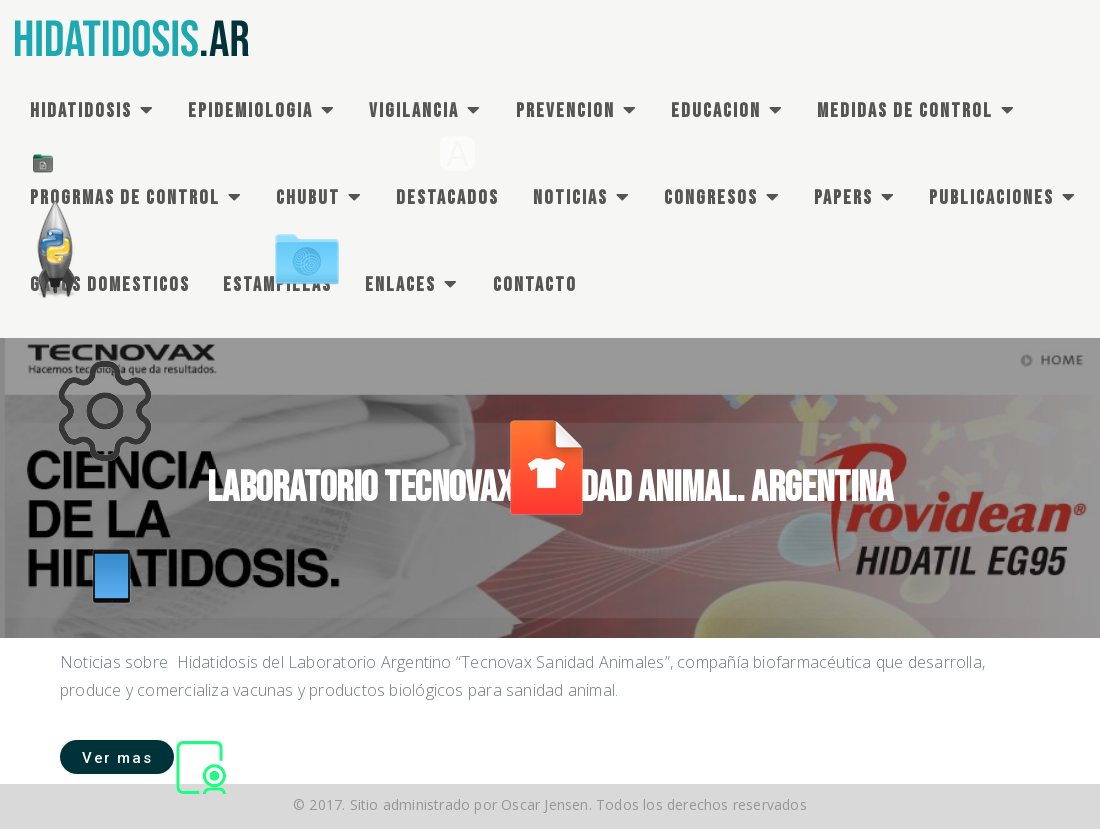 This screenshot has width=1100, height=829. What do you see at coordinates (307, 259) in the screenshot?
I see `open server applications folder` at bounding box center [307, 259].